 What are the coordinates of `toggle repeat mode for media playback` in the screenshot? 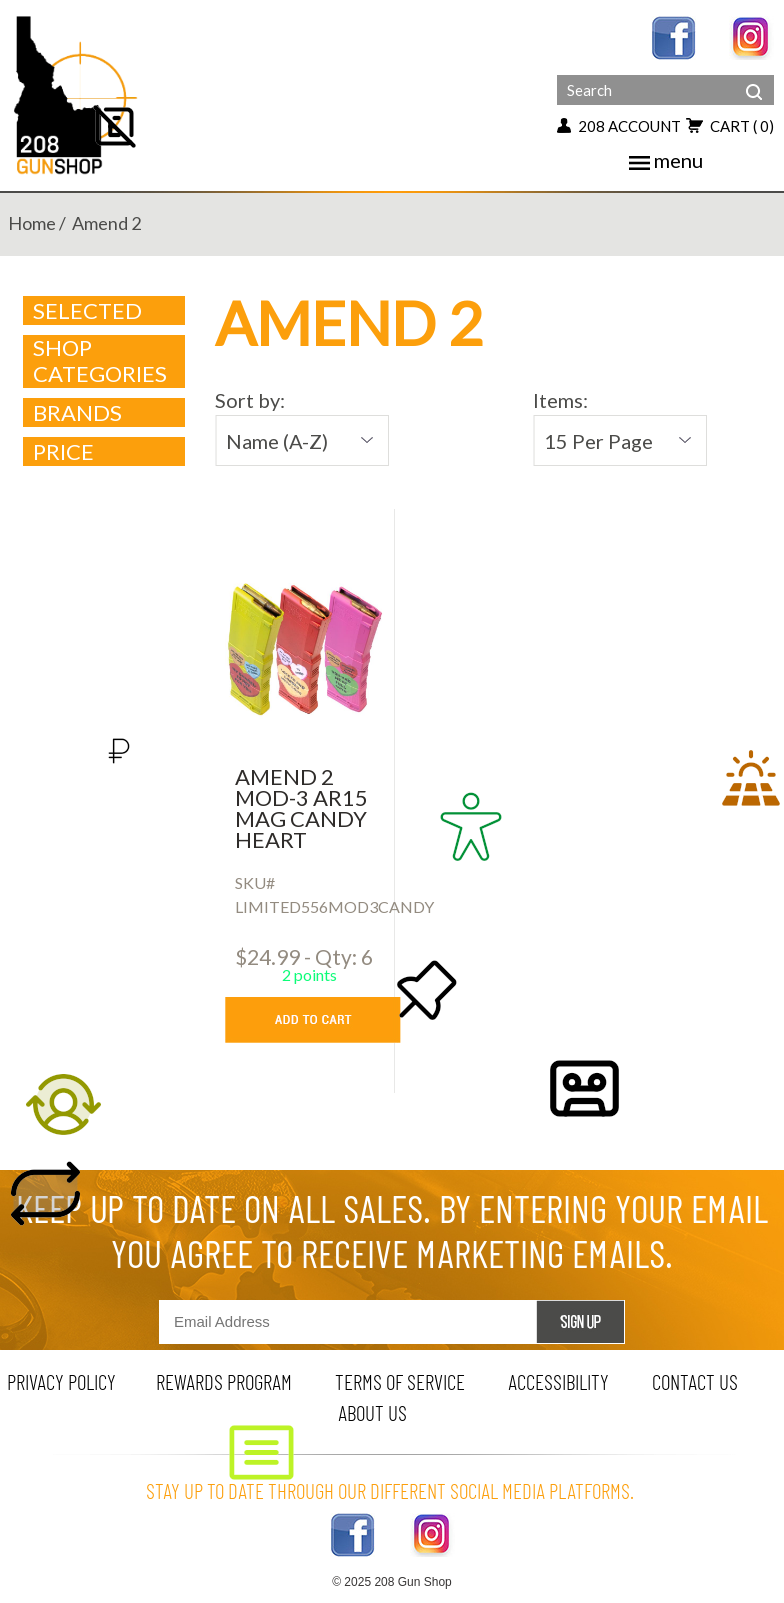 It's located at (45, 1193).